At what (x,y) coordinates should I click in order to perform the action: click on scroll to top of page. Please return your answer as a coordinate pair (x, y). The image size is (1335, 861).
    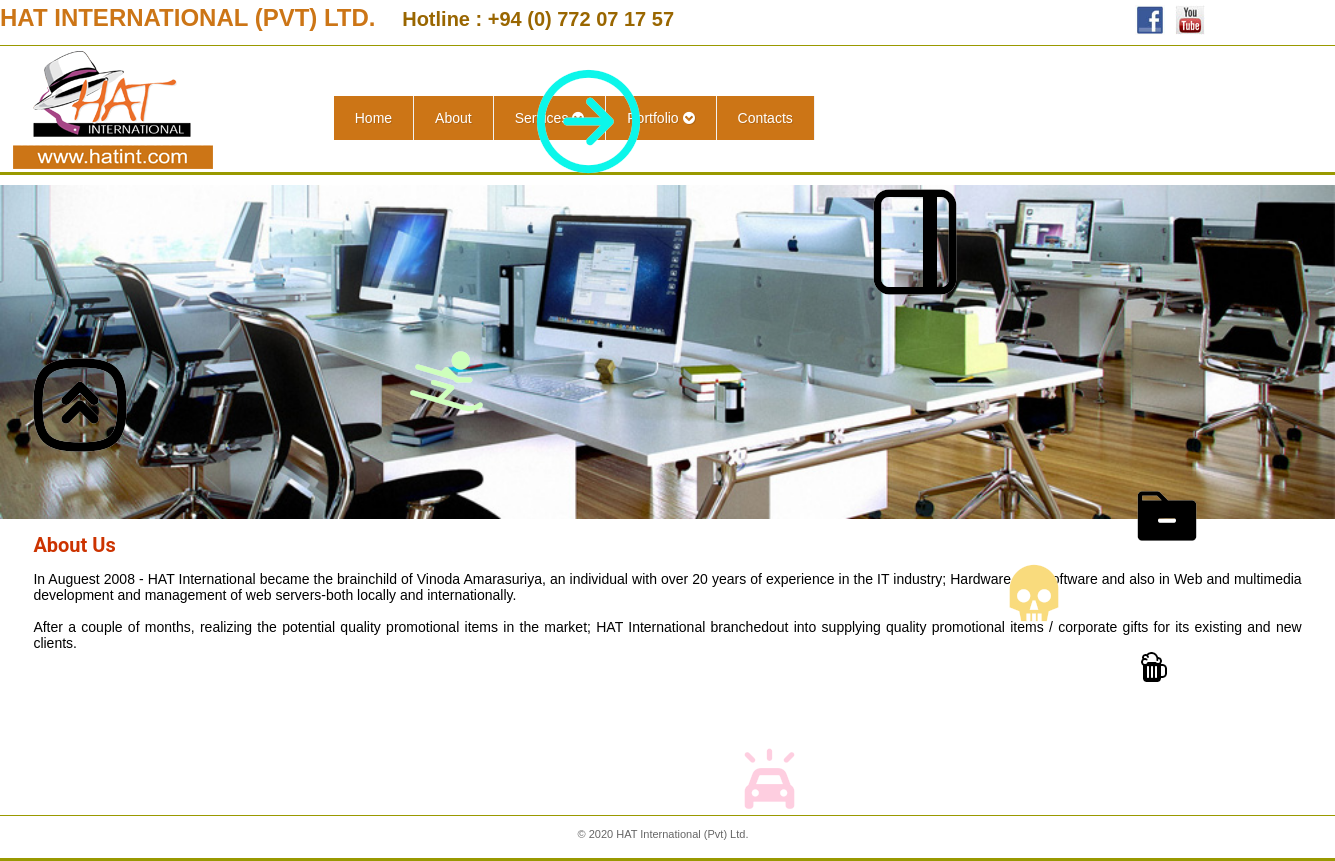
    Looking at the image, I should click on (80, 405).